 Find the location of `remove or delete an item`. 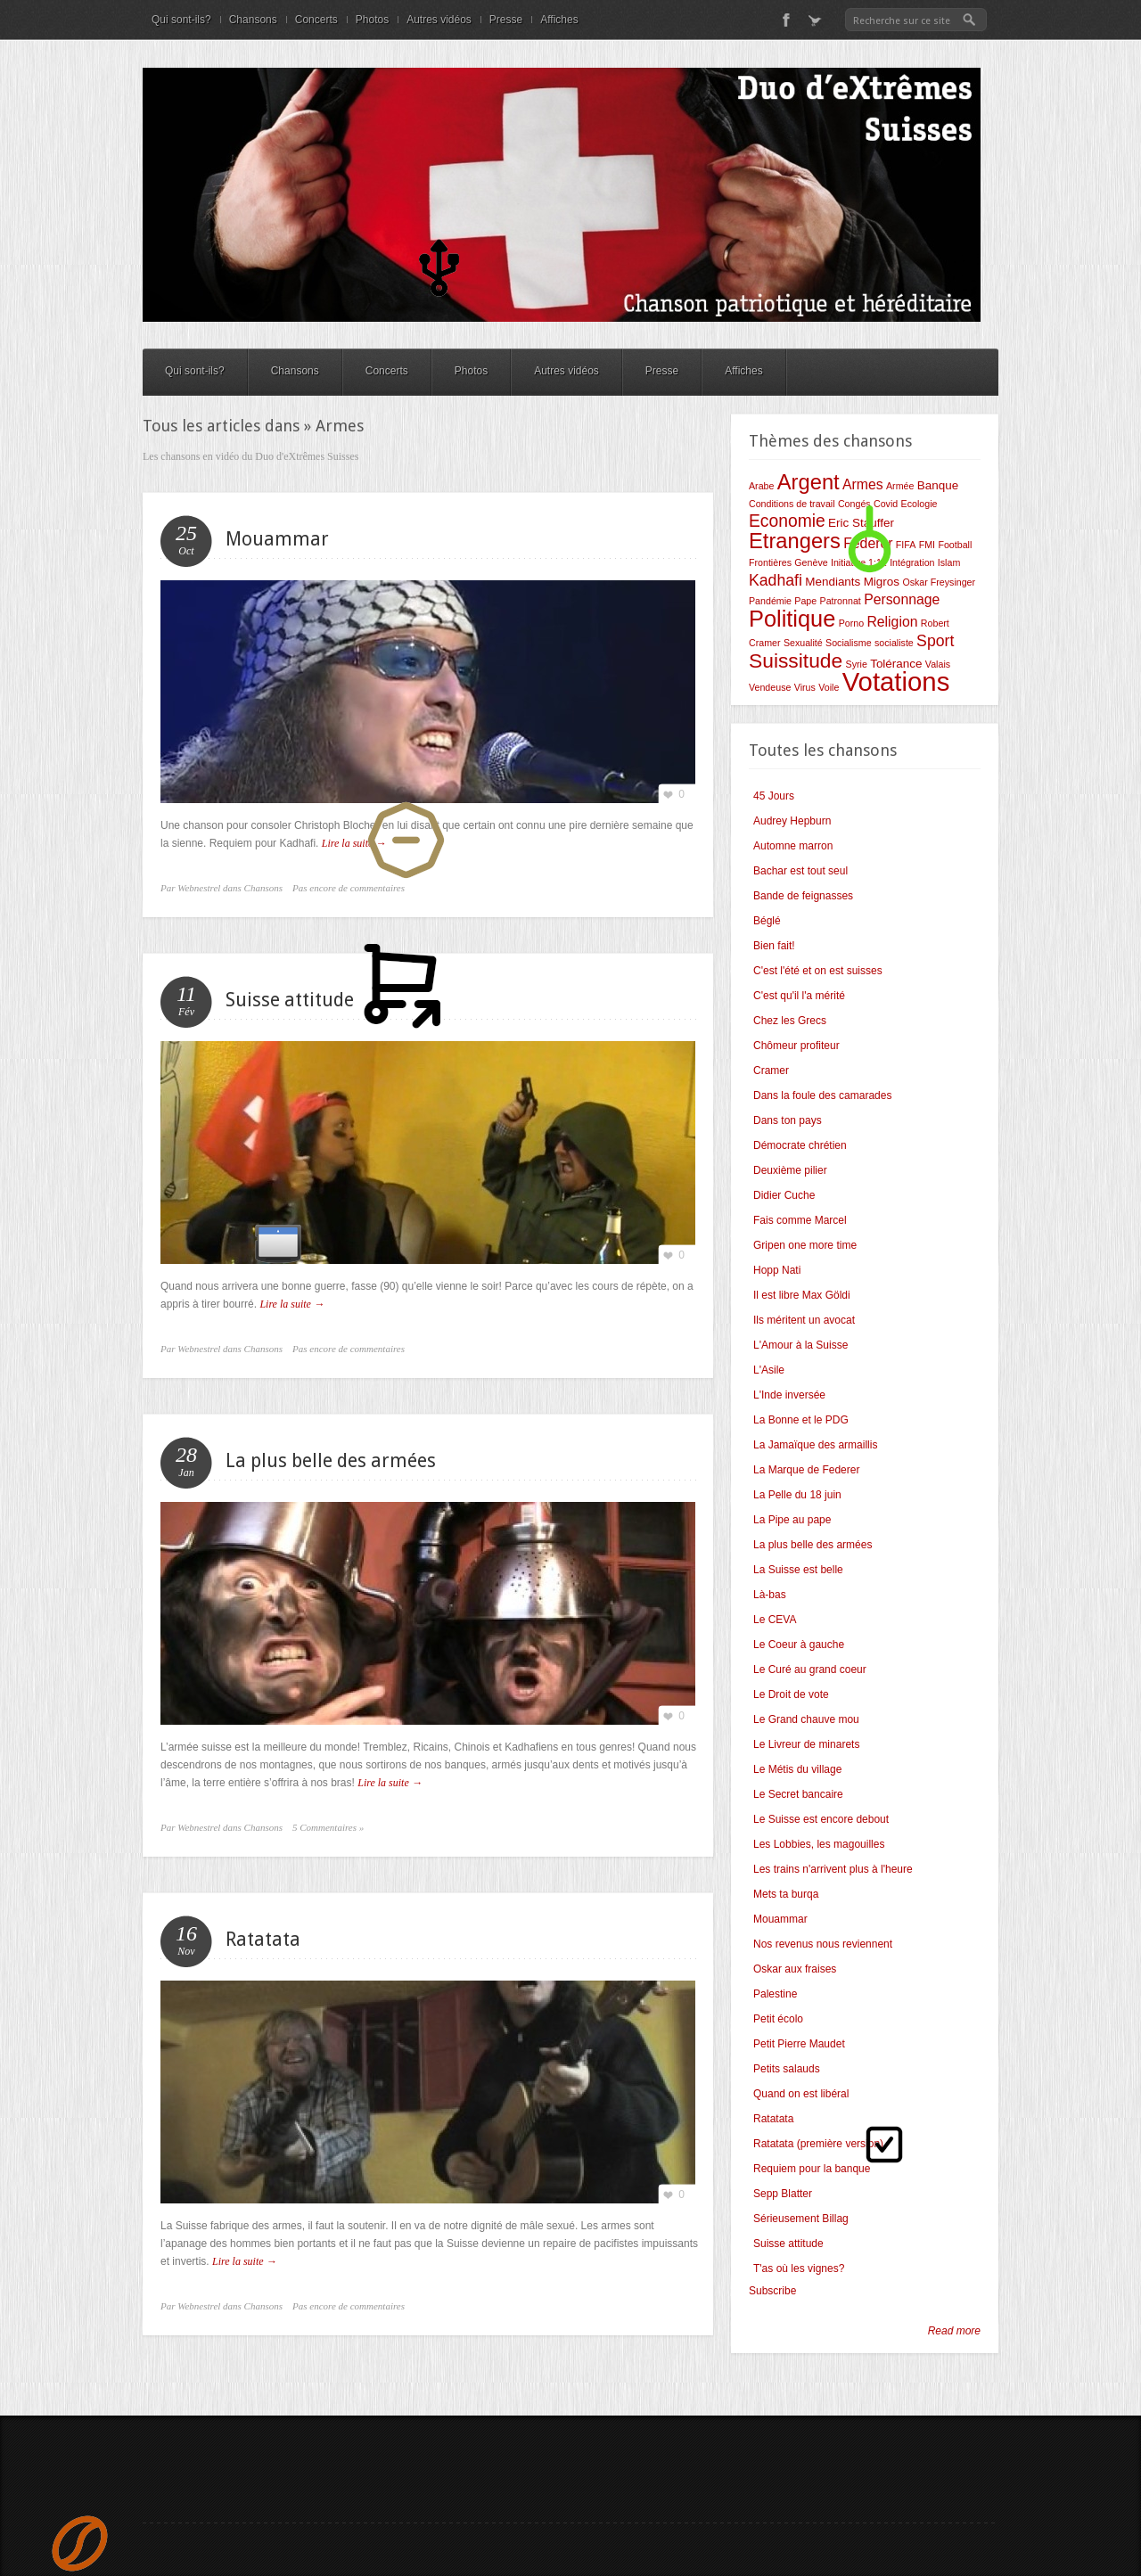

remove or delete an item is located at coordinates (406, 840).